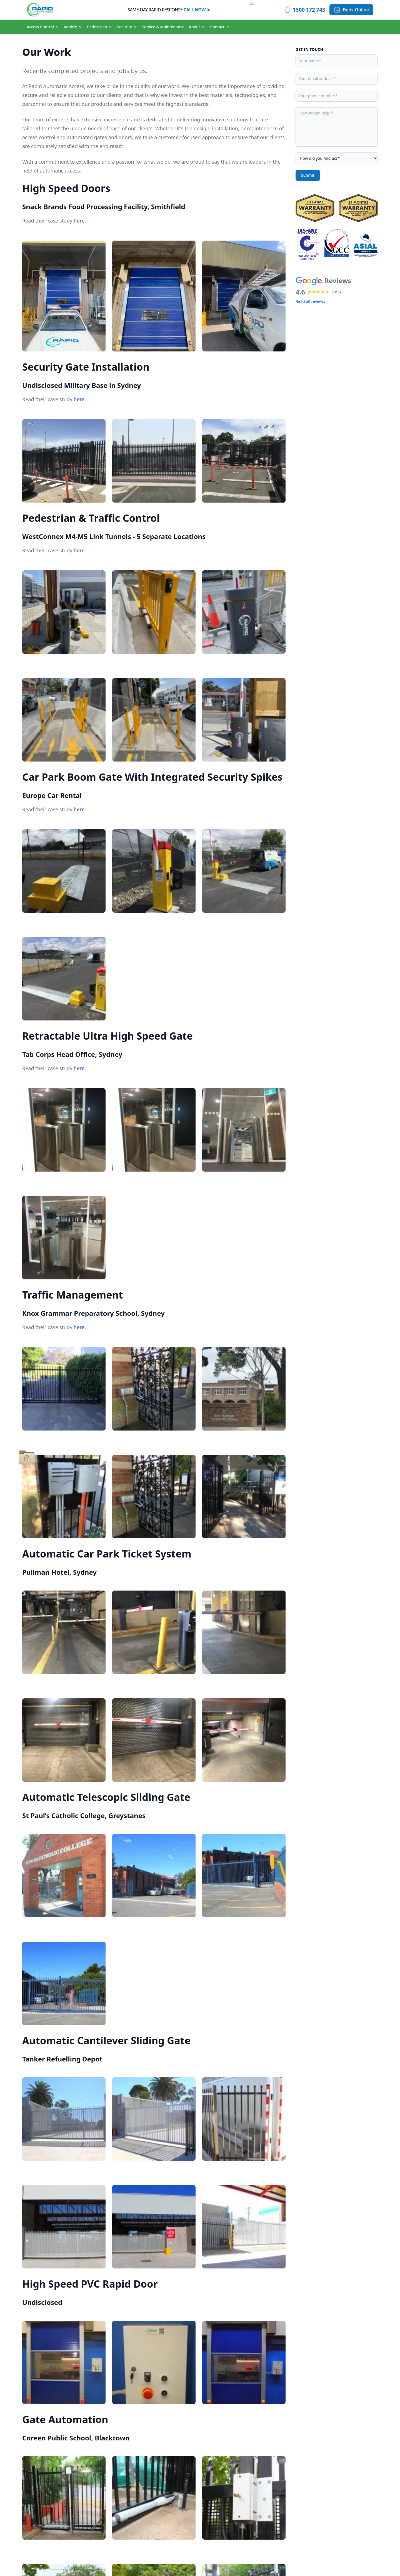 The width and height of the screenshot is (400, 2576). Describe the element at coordinates (252, 3) in the screenshot. I see `access removable storage device` at that location.